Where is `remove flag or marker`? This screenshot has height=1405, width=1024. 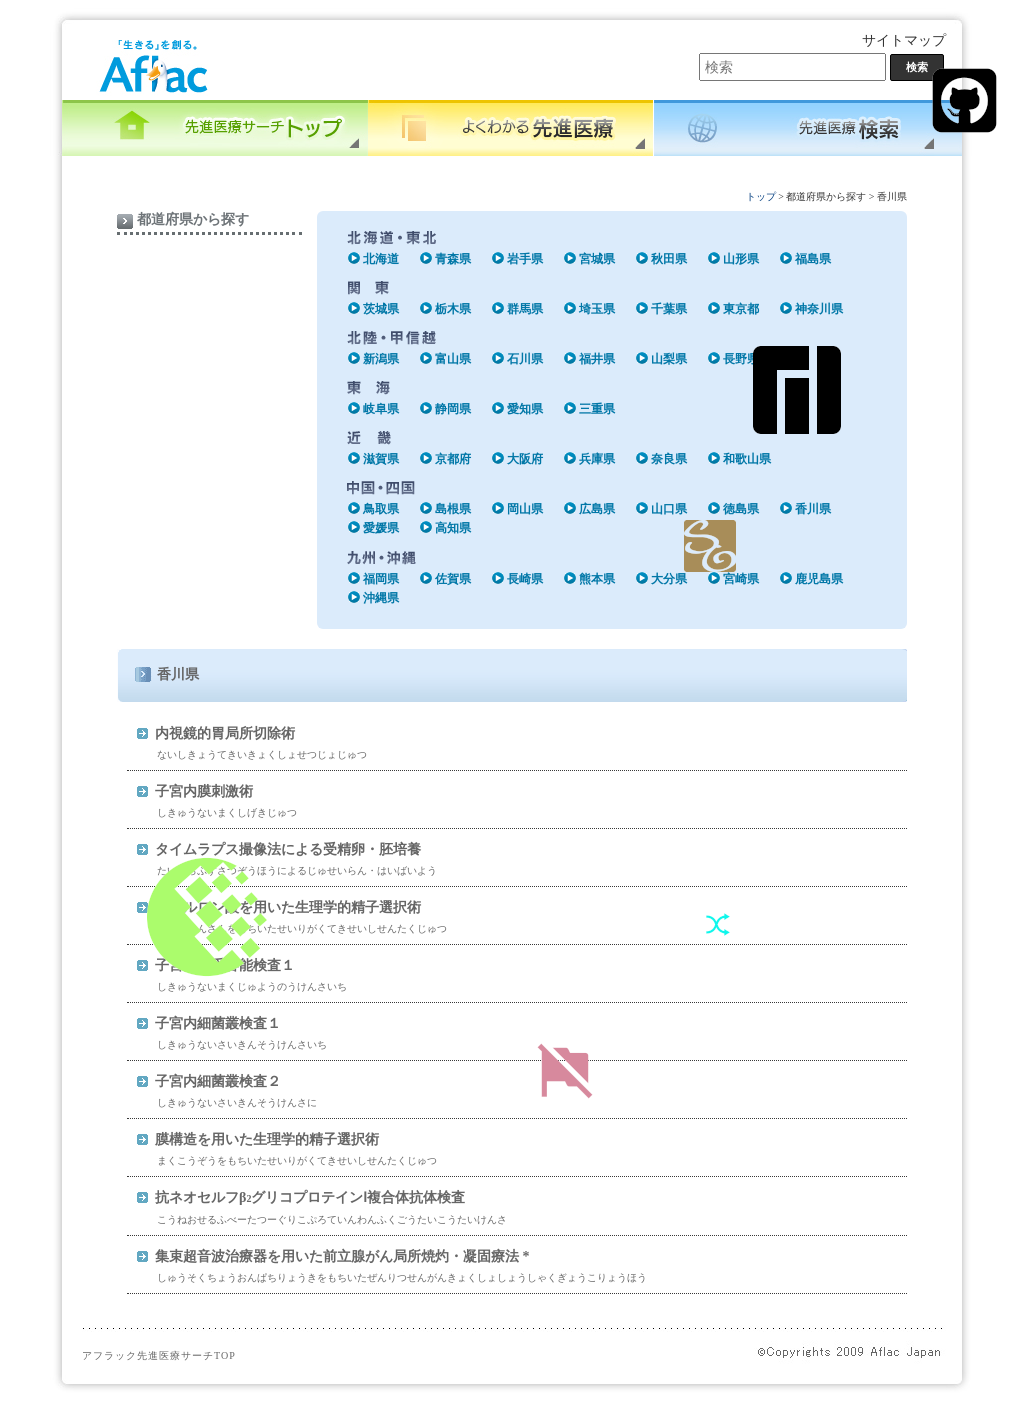
remove flag or marker is located at coordinates (565, 1071).